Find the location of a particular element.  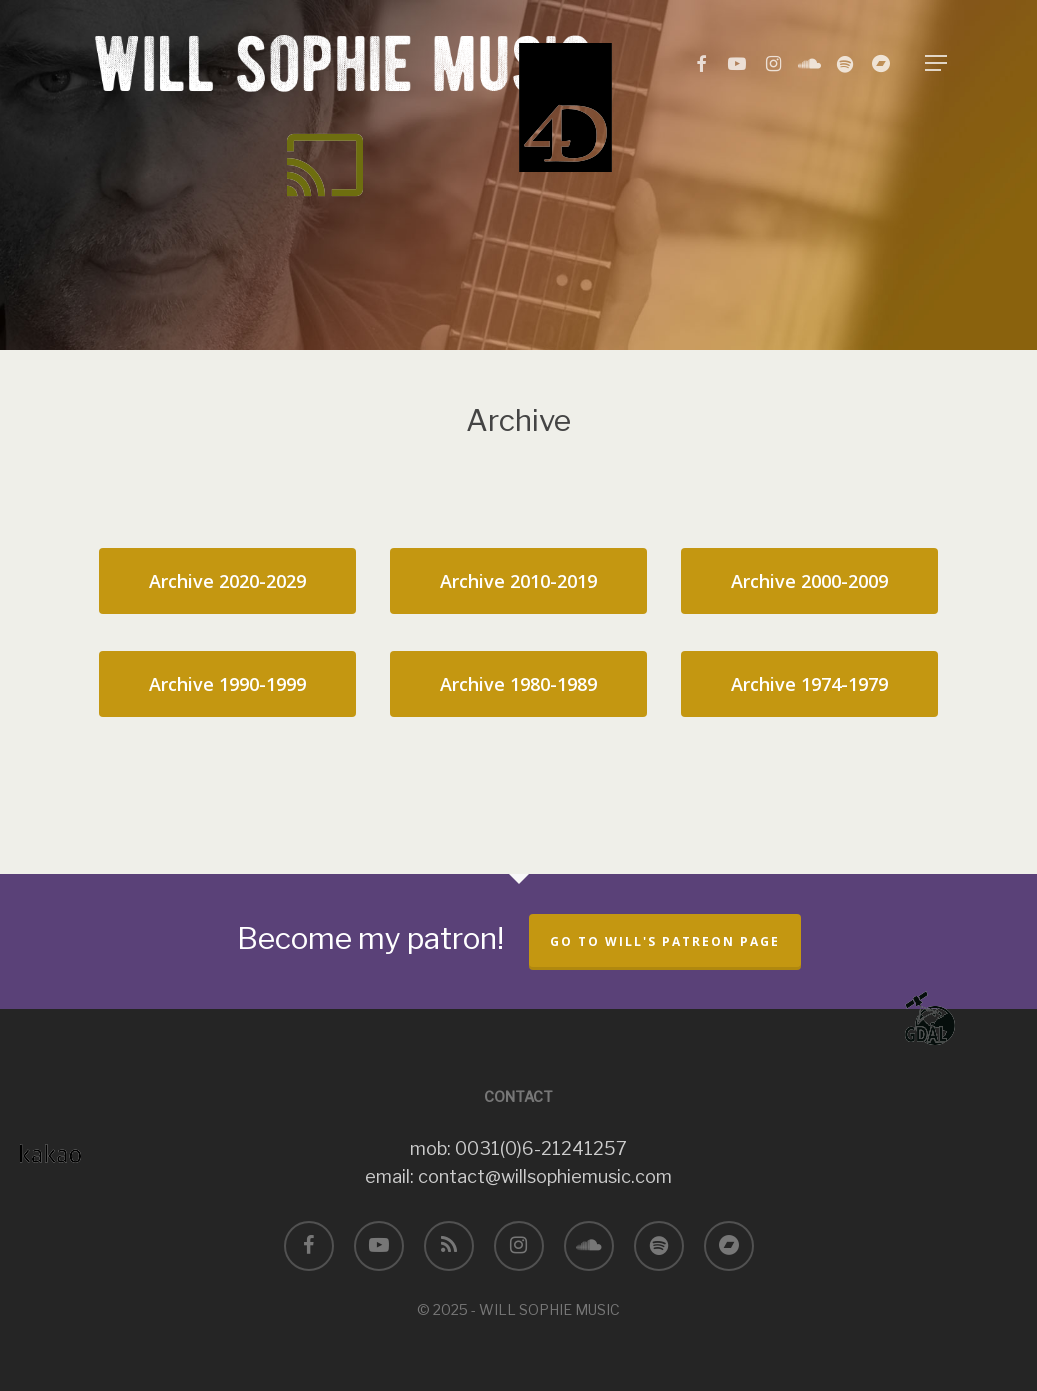

cast media to a nearby device is located at coordinates (325, 165).